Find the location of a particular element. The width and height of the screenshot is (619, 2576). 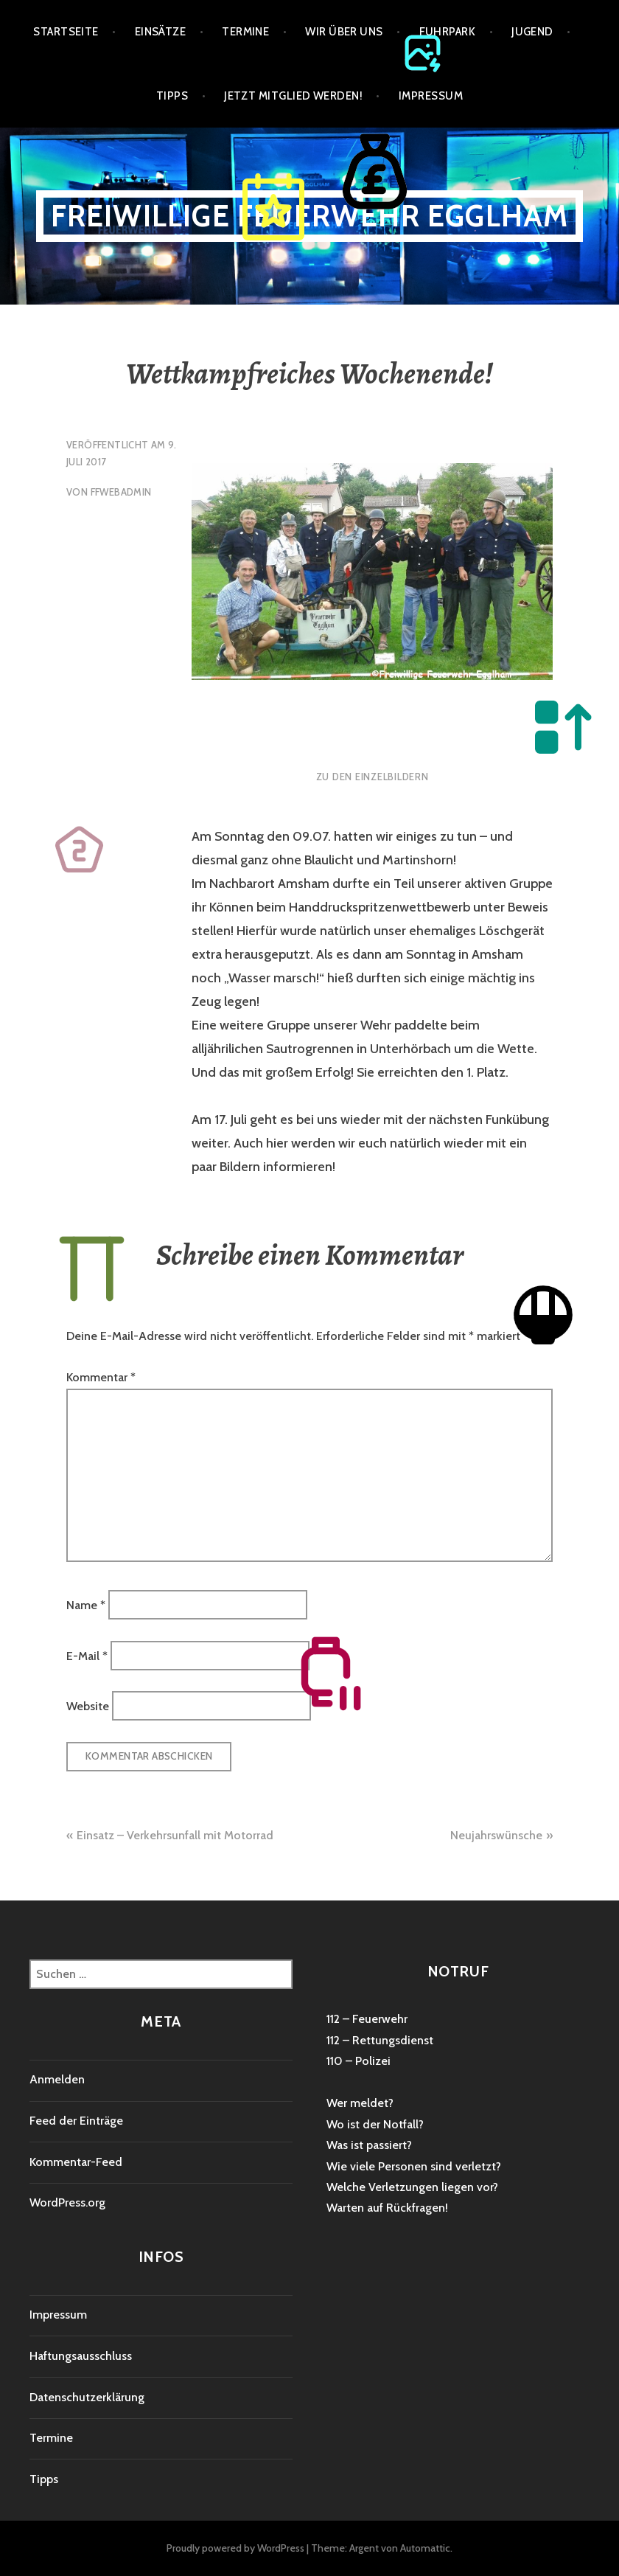

access mathematical or scientific functions is located at coordinates (91, 1268).